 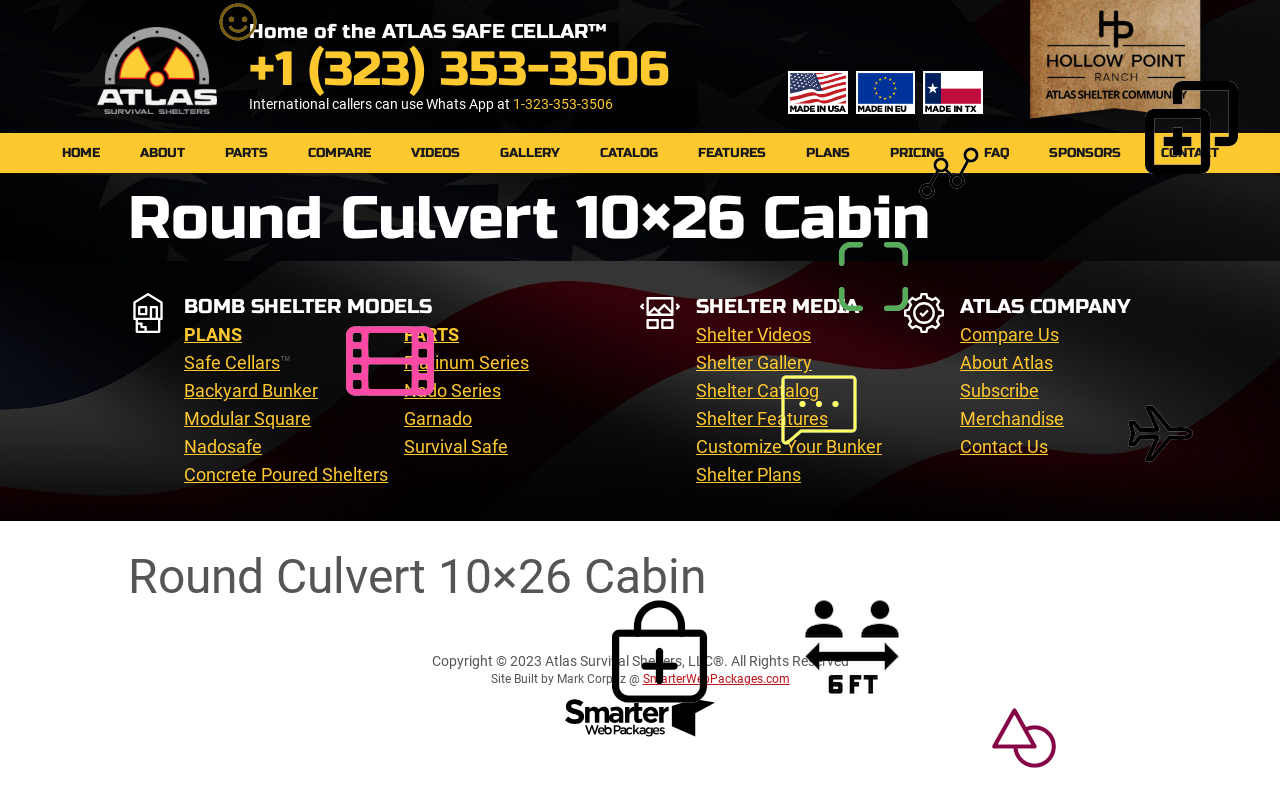 What do you see at coordinates (949, 173) in the screenshot?
I see `view connected data points or nodes` at bounding box center [949, 173].